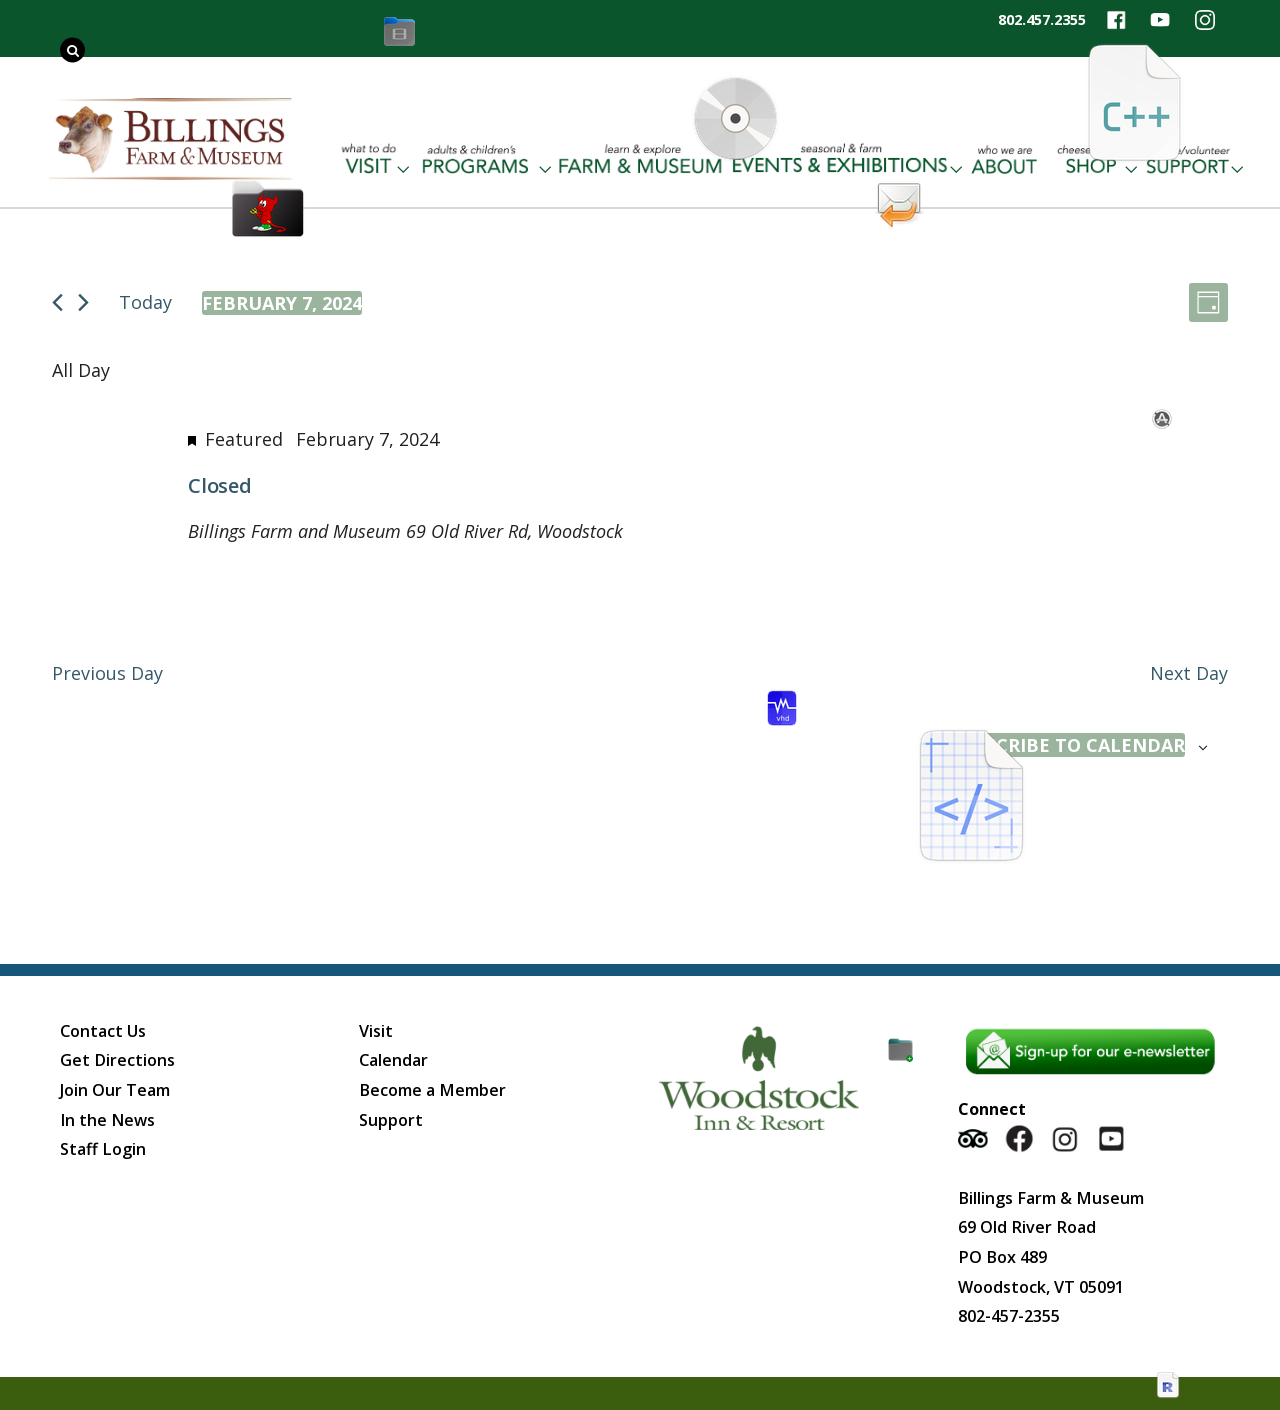 The image size is (1280, 1410). What do you see at coordinates (971, 795) in the screenshot?
I see `an html template file` at bounding box center [971, 795].